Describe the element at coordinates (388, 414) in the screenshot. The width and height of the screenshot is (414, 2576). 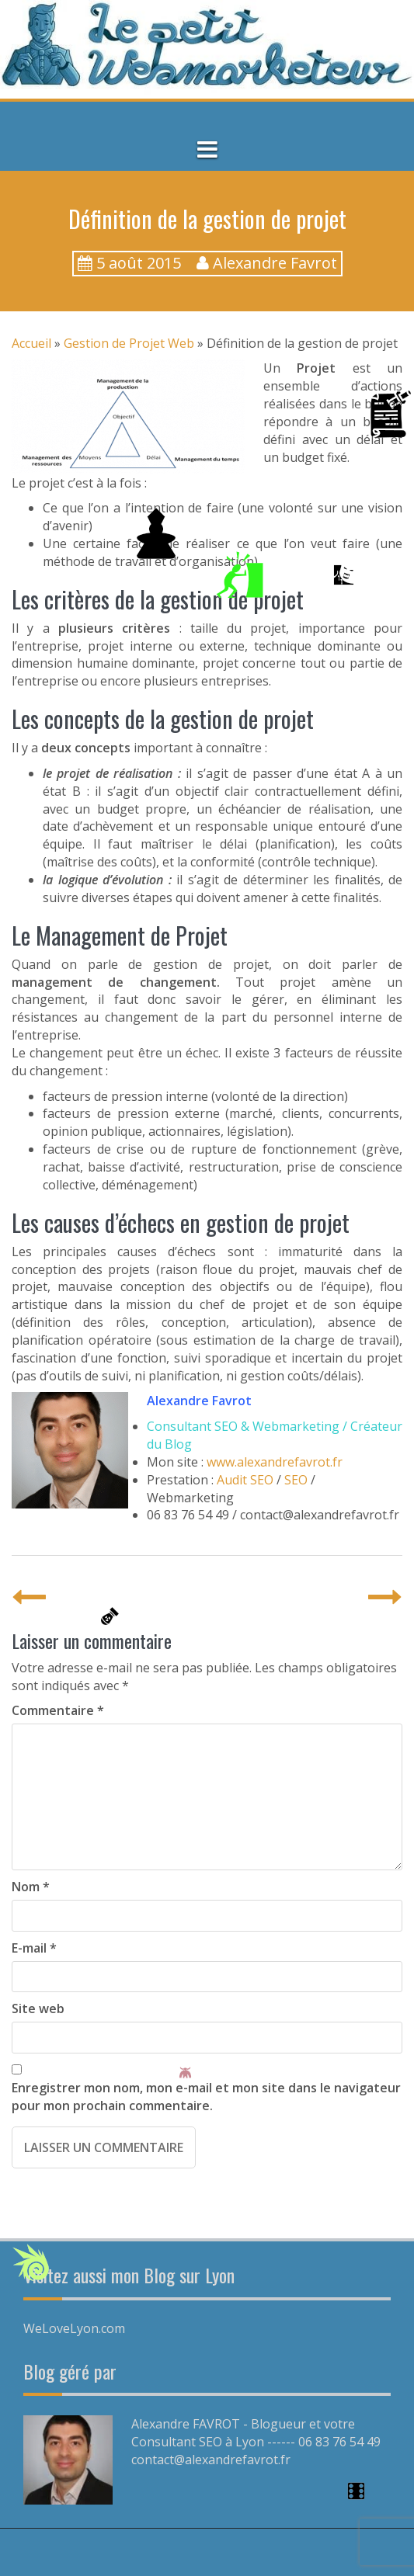
I see `pin or mark an important note` at that location.